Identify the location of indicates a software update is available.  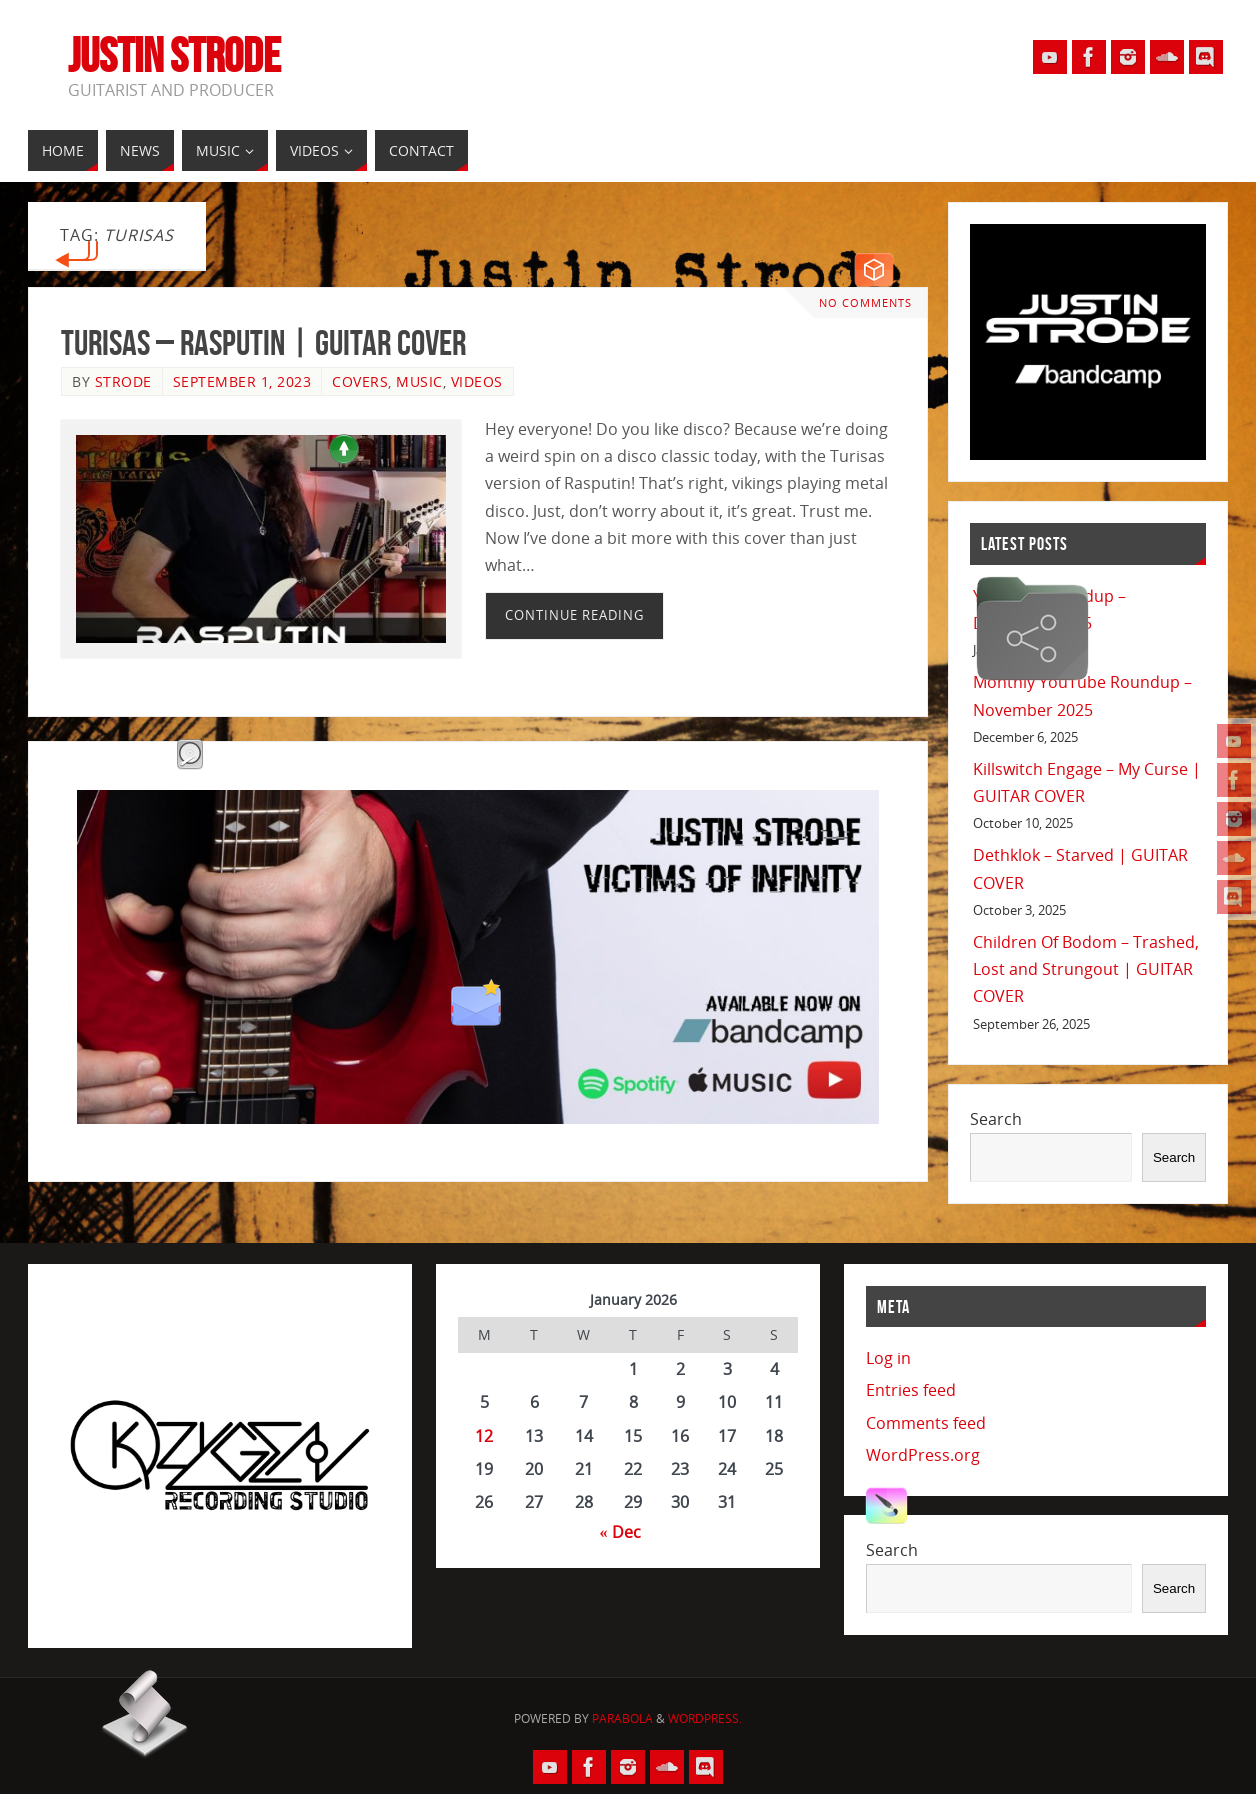
(344, 449).